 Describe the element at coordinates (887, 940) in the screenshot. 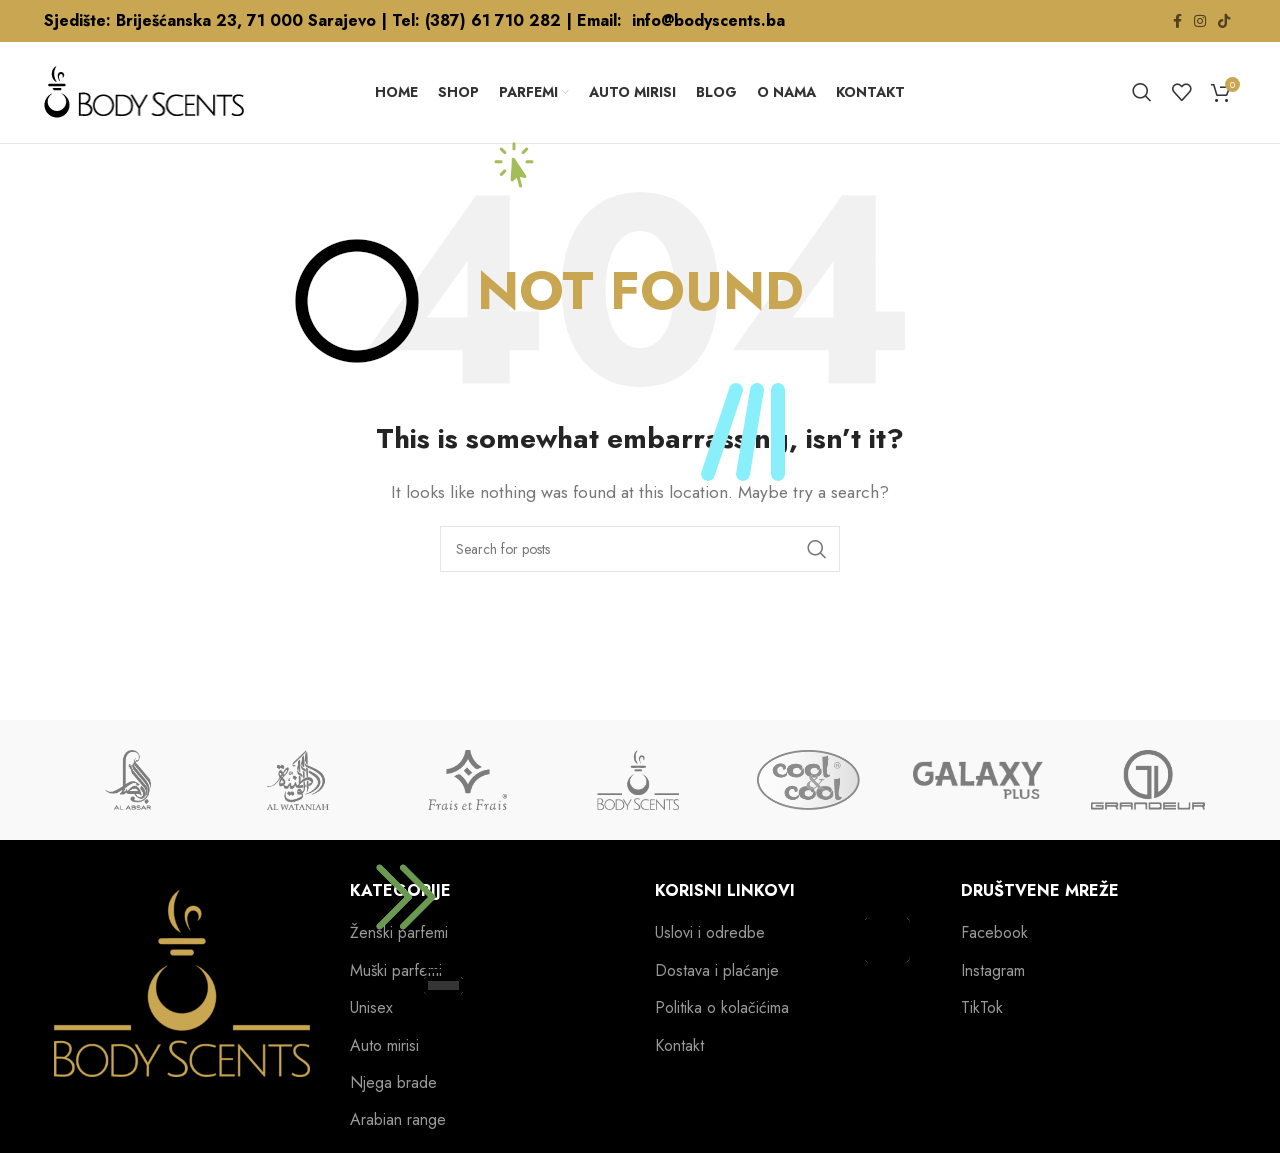

I see `scan a QR code or barcode` at that location.